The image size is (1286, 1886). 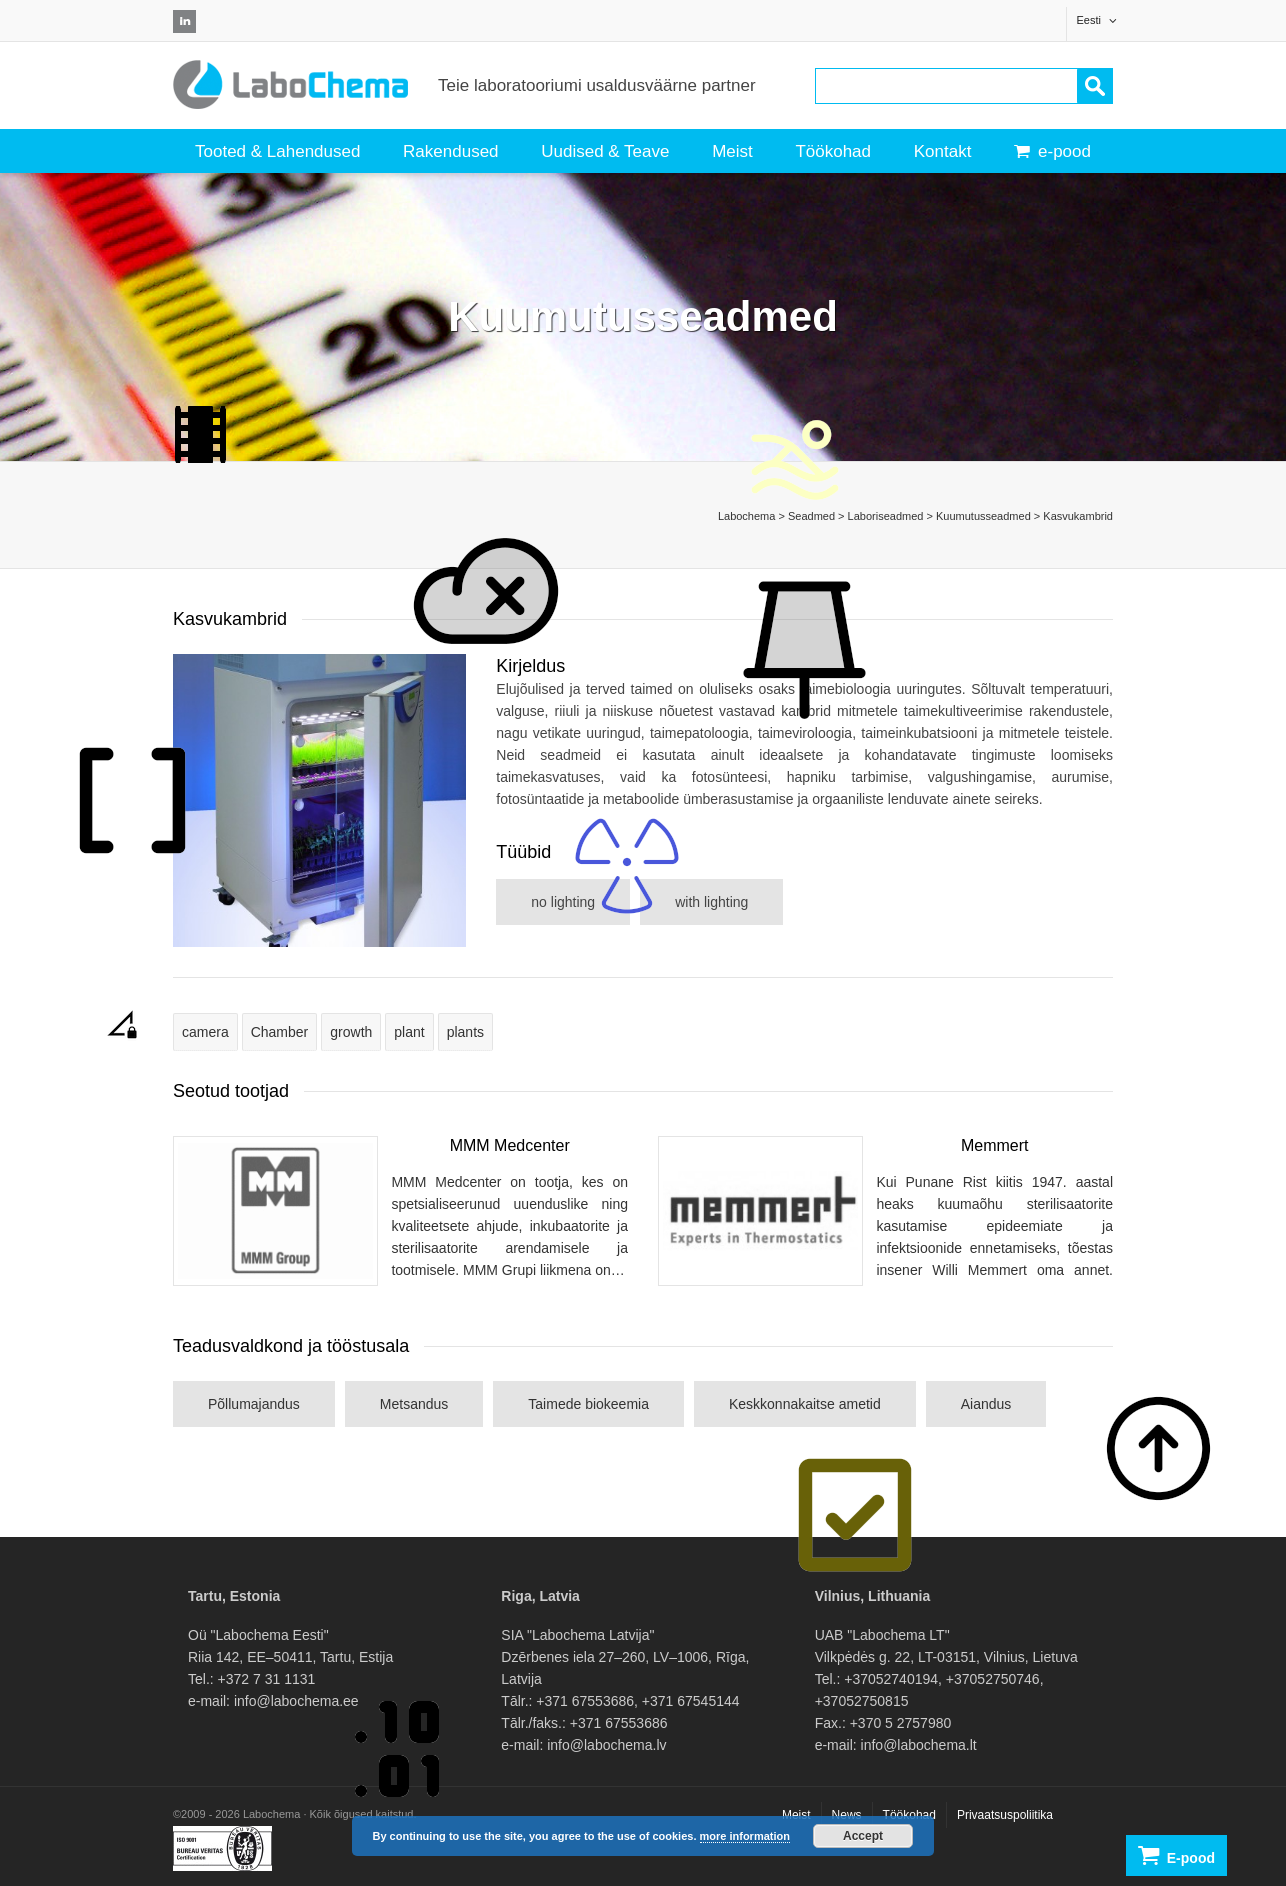 What do you see at coordinates (200, 434) in the screenshot?
I see `browse local movies or theaters nearby` at bounding box center [200, 434].